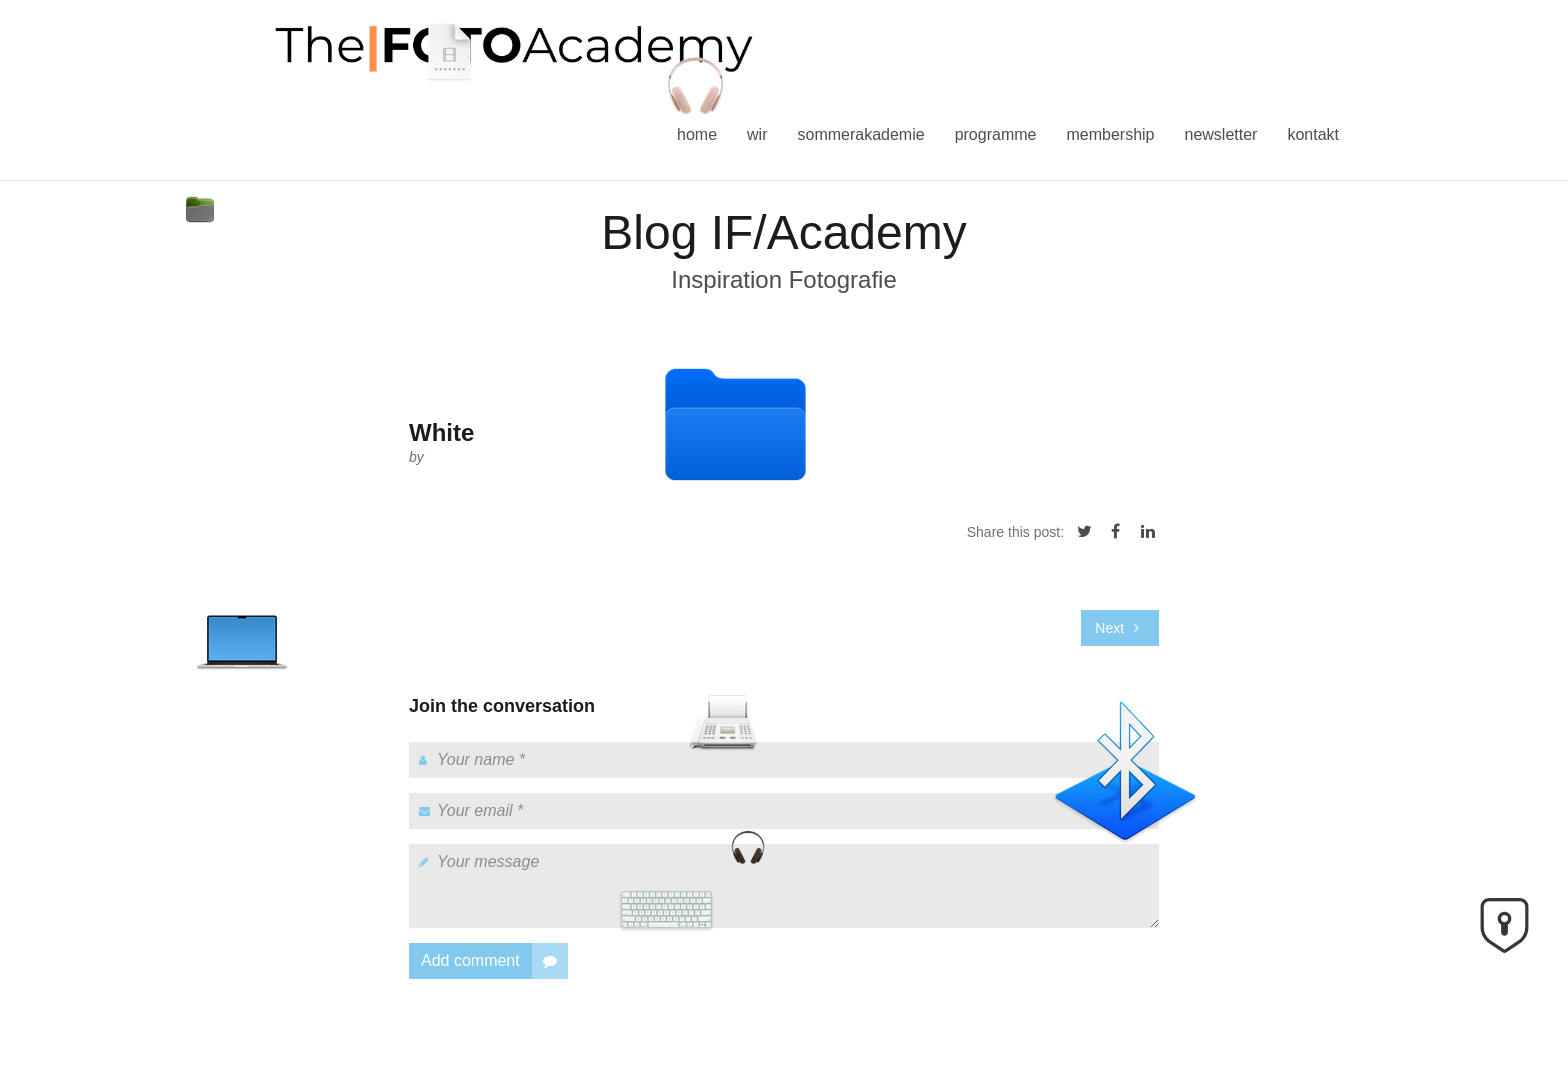  Describe the element at coordinates (1504, 925) in the screenshot. I see `access device security settings` at that location.